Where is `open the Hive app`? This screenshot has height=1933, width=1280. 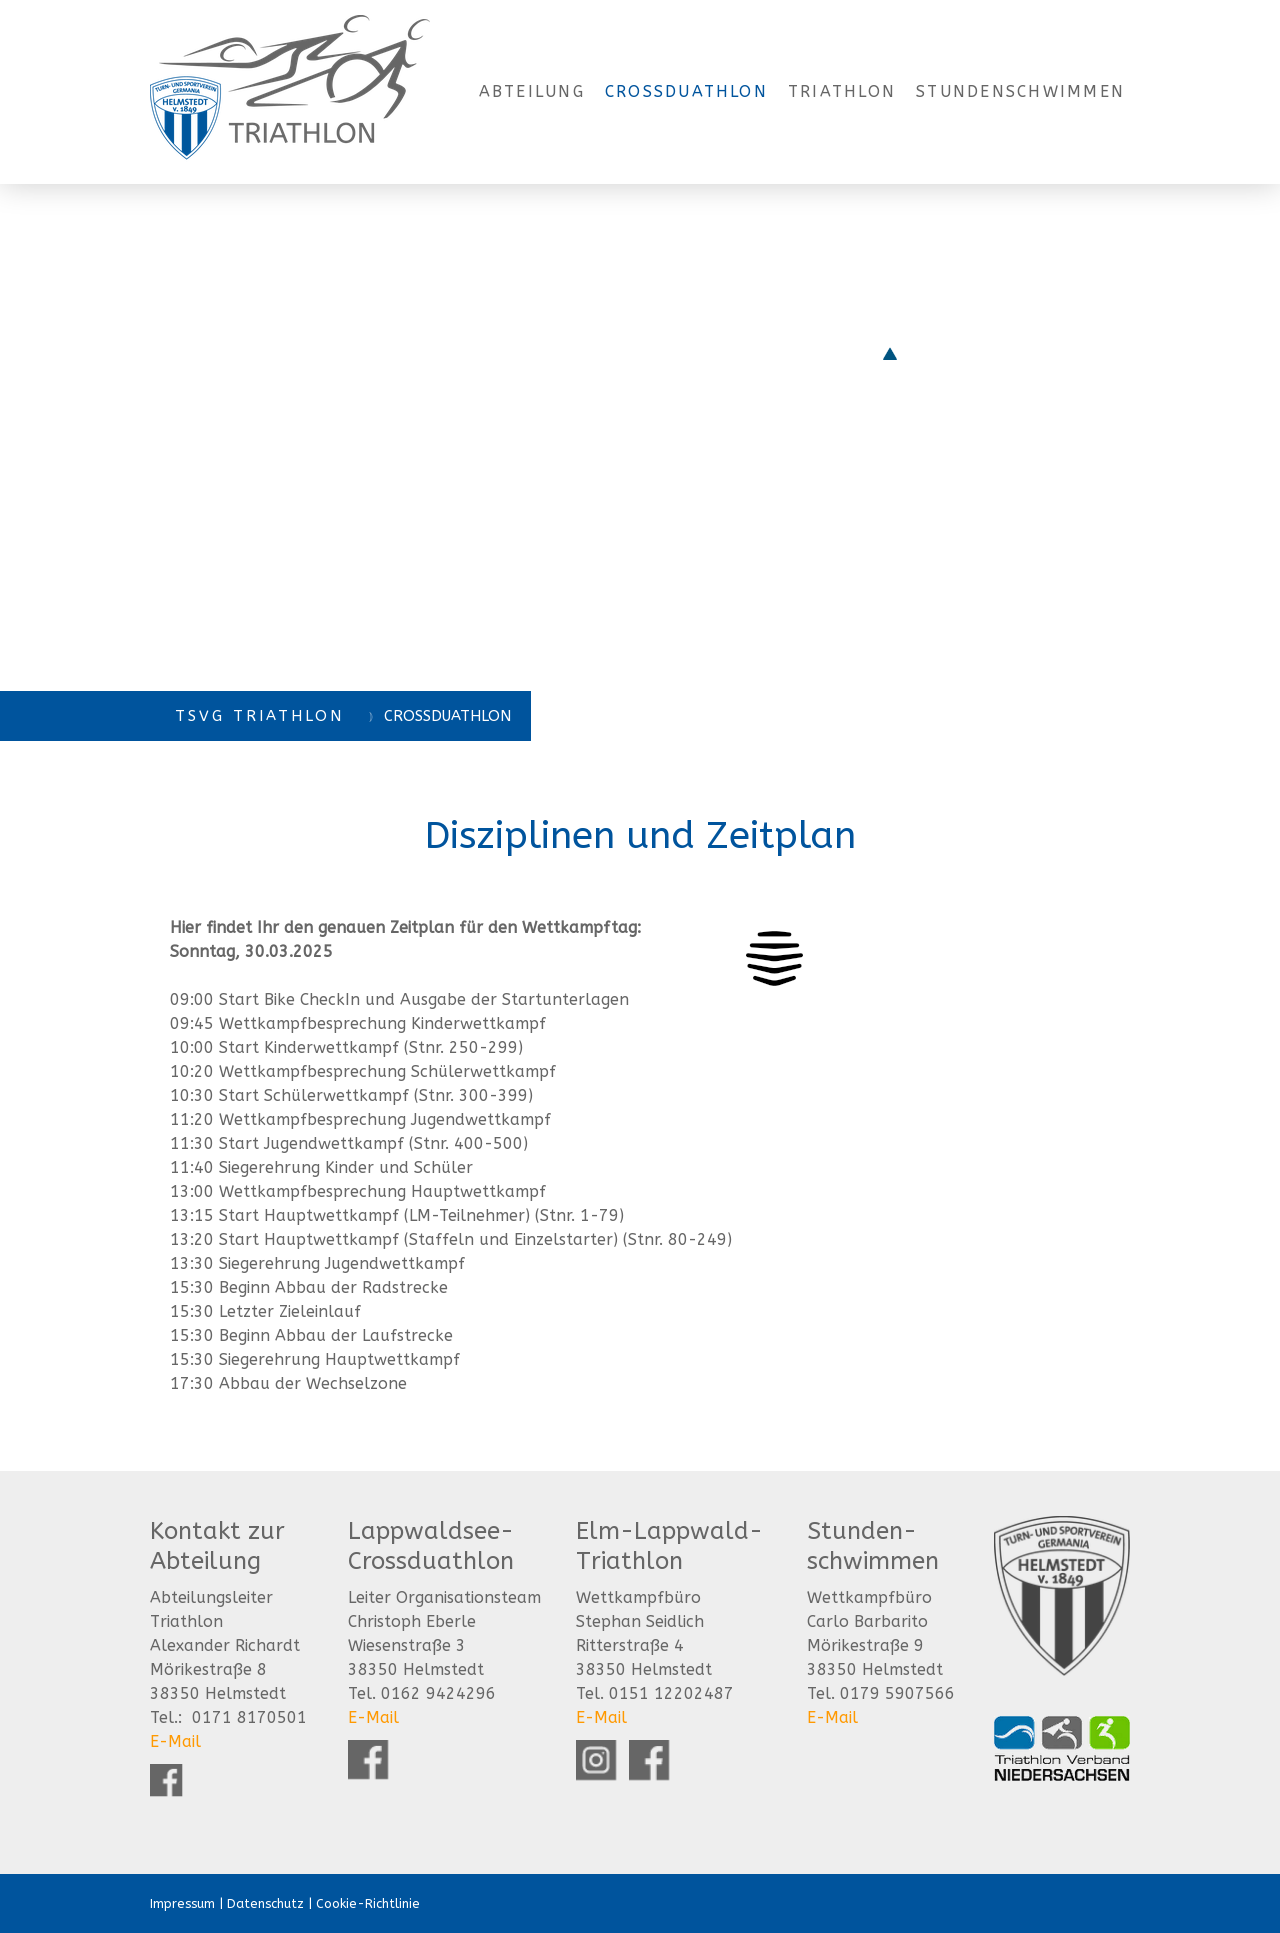 open the Hive app is located at coordinates (774, 958).